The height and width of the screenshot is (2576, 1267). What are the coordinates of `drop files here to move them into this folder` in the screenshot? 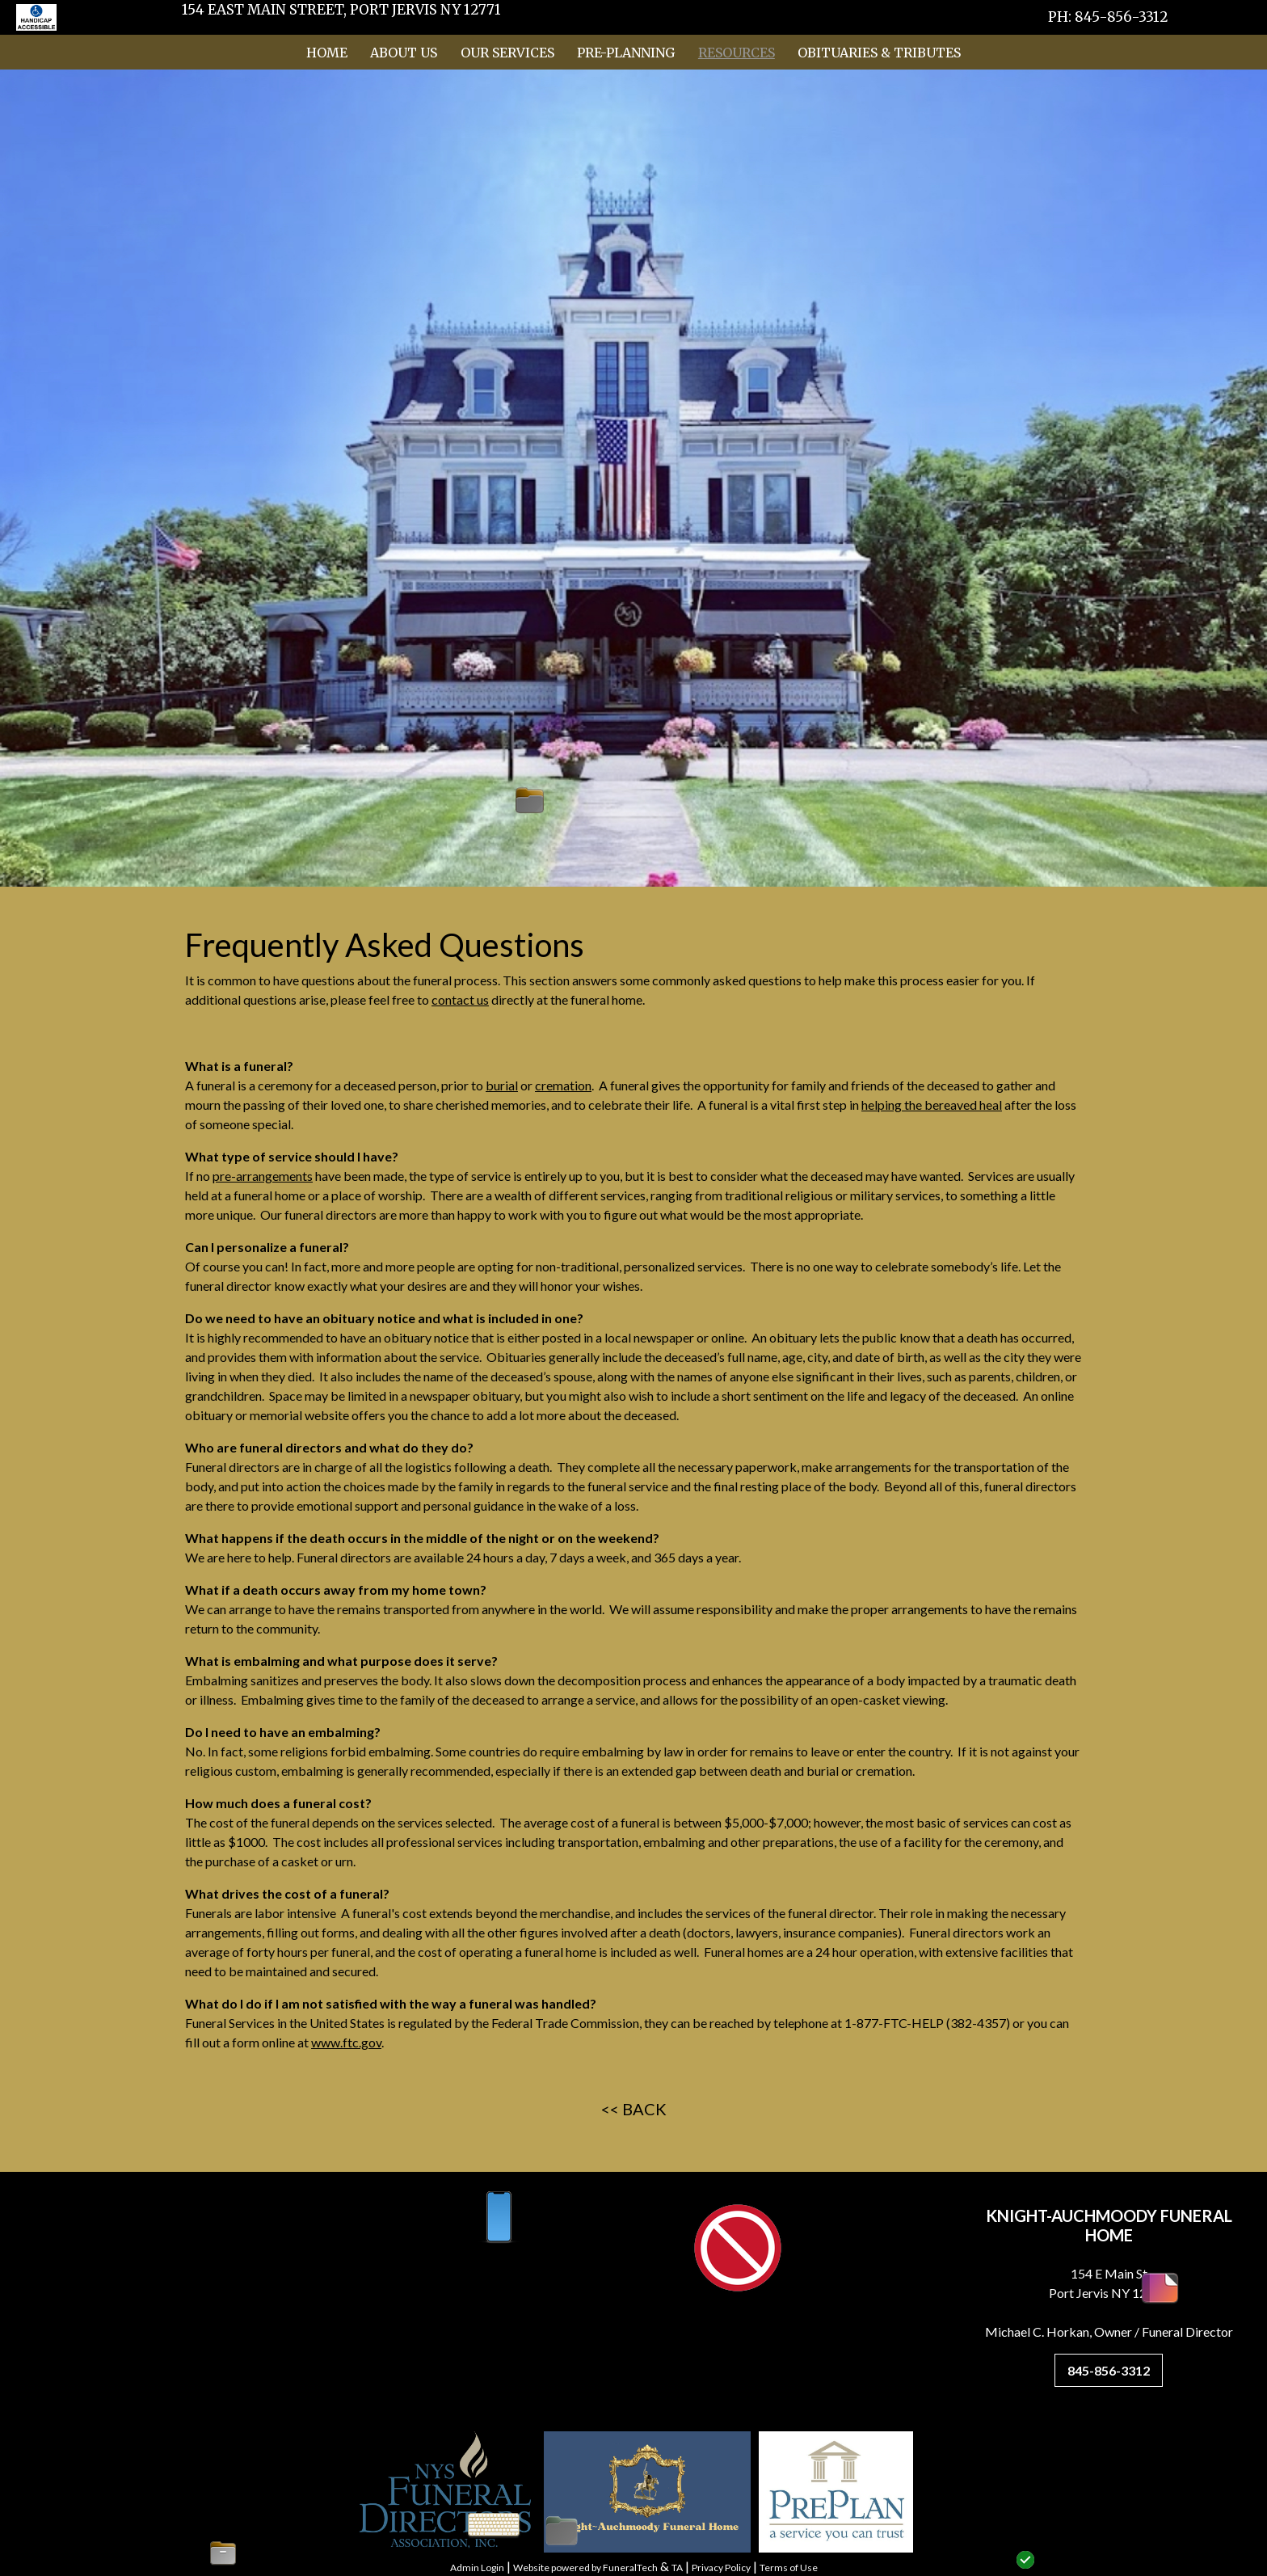 It's located at (529, 799).